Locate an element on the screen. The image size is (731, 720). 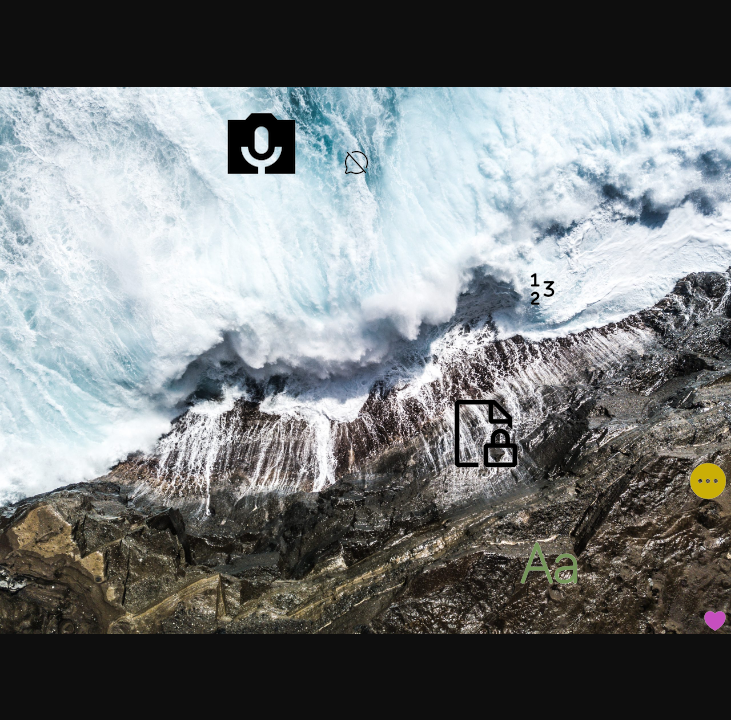
access more options or actions is located at coordinates (708, 481).